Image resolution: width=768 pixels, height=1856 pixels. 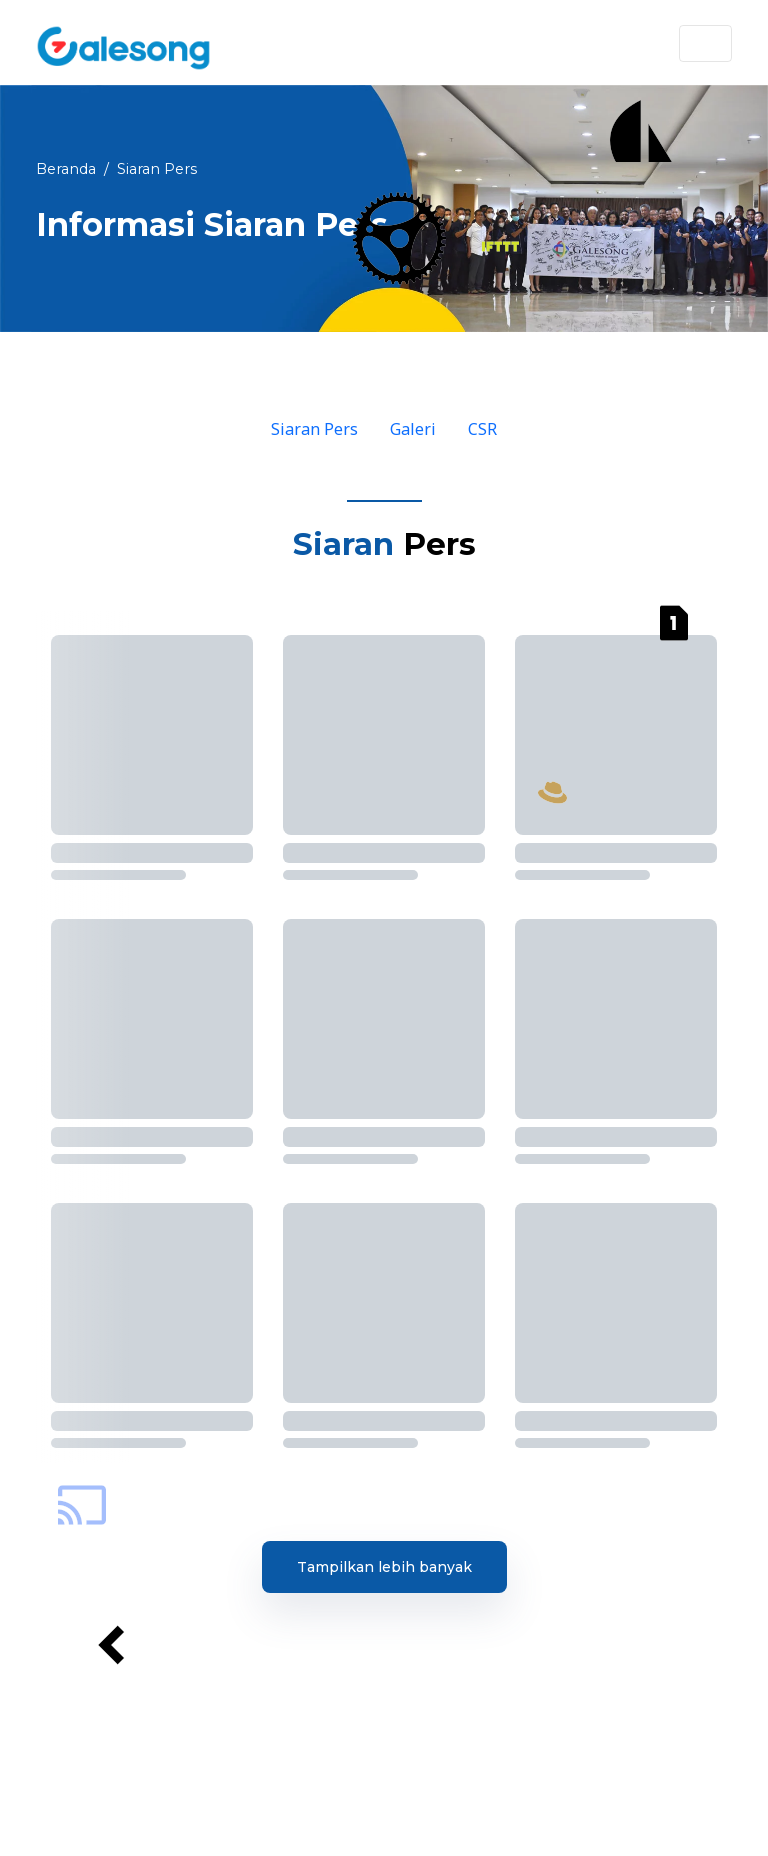 What do you see at coordinates (552, 792) in the screenshot?
I see `Red Hat company logo` at bounding box center [552, 792].